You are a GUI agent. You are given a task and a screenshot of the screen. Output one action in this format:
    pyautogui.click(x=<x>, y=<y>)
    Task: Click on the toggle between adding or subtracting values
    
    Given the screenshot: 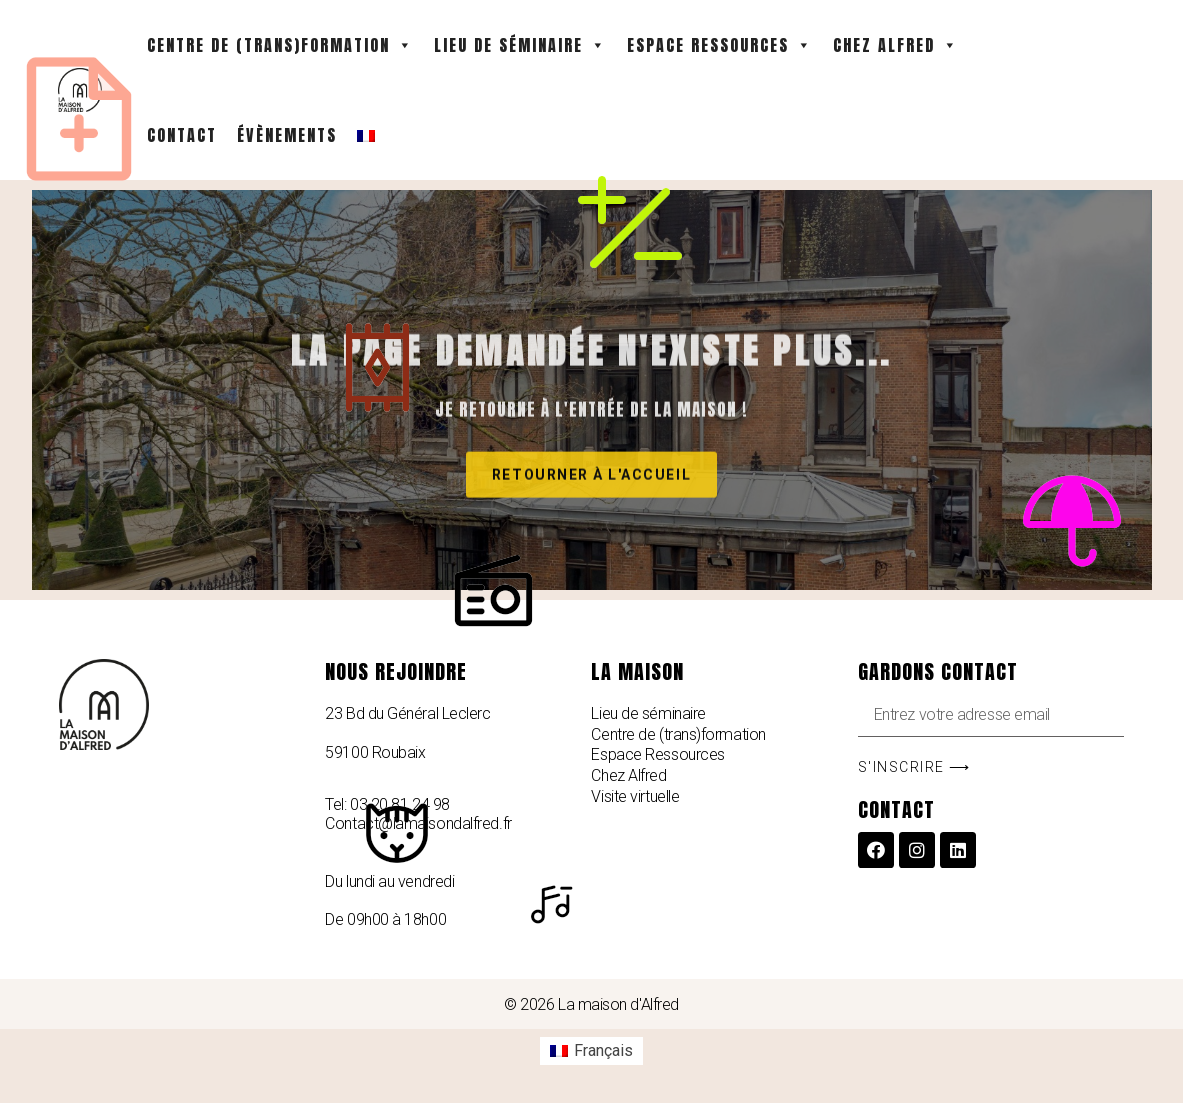 What is the action you would take?
    pyautogui.click(x=630, y=228)
    